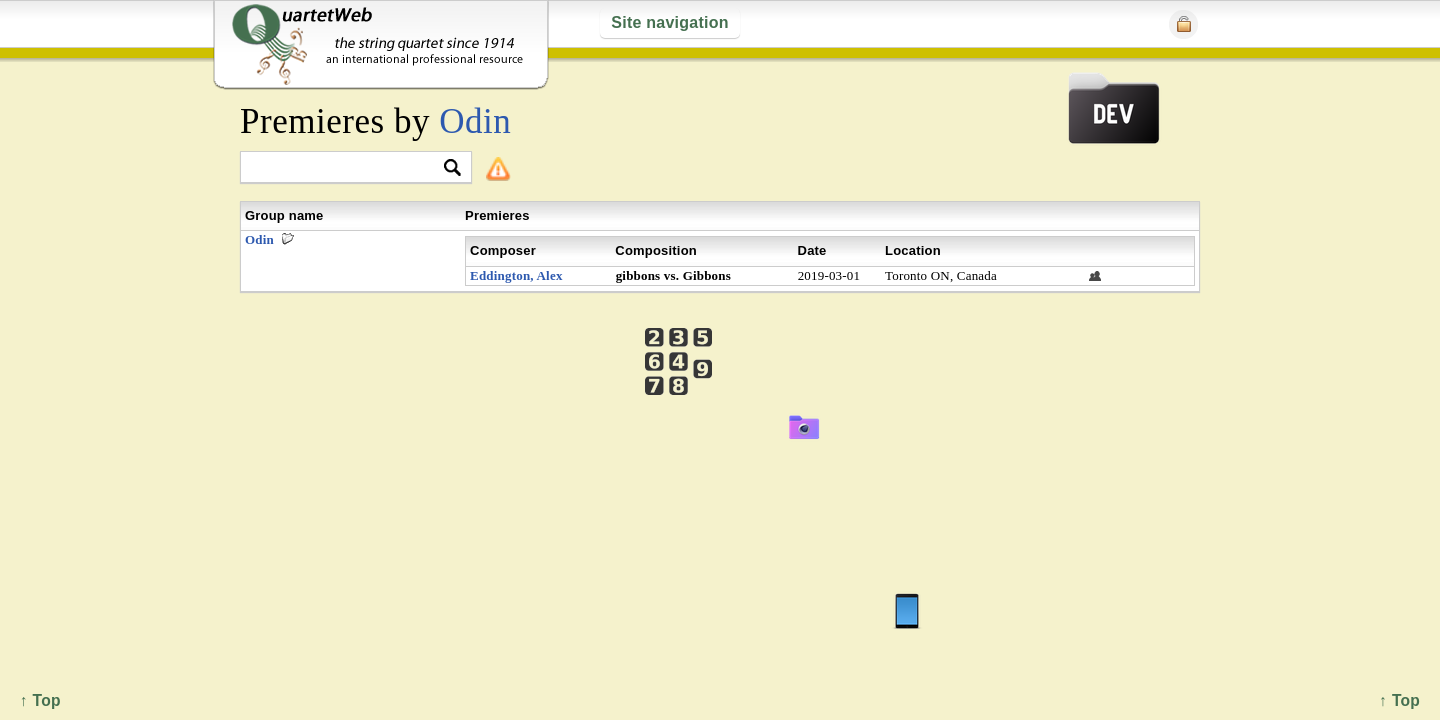  What do you see at coordinates (804, 428) in the screenshot?
I see `open Cinema 4D project files folder` at bounding box center [804, 428].